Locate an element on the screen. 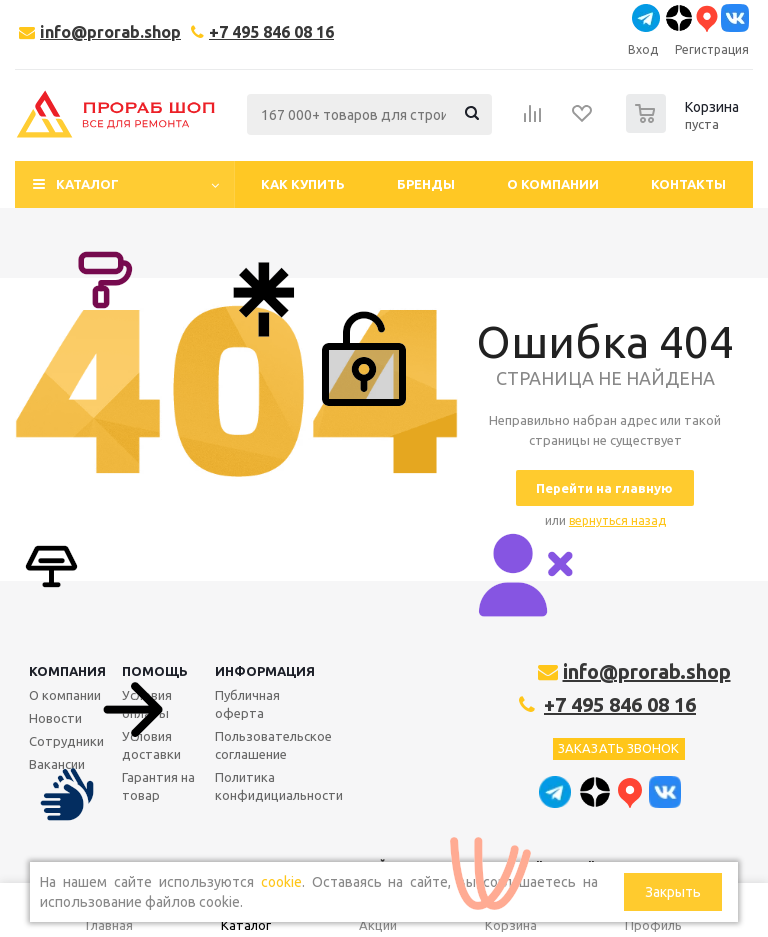 Image resolution: width=768 pixels, height=937 pixels. open windy weather app is located at coordinates (490, 873).